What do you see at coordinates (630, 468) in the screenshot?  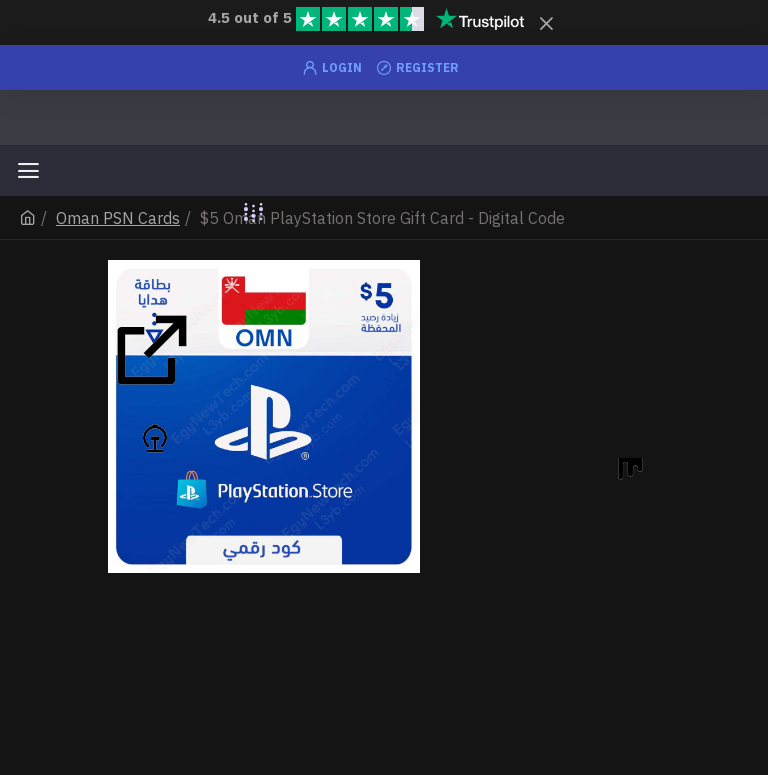 I see `Mix social bookmarking platform logo` at bounding box center [630, 468].